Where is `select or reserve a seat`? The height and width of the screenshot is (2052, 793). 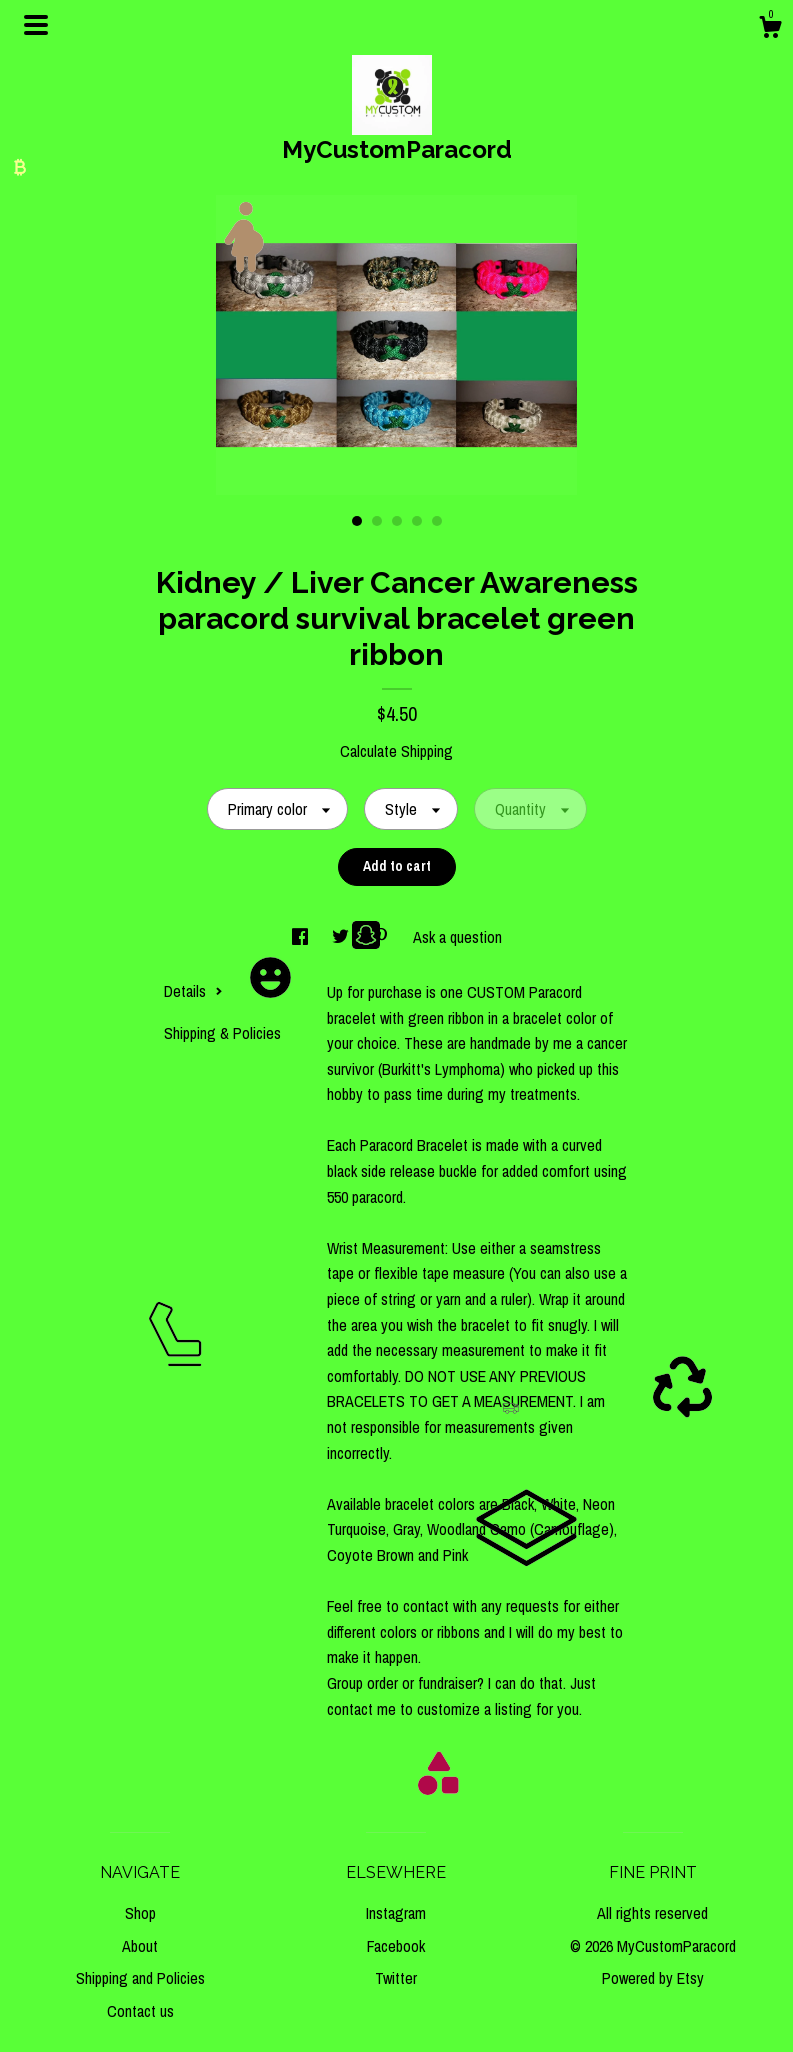
select or reserve a seat is located at coordinates (174, 1334).